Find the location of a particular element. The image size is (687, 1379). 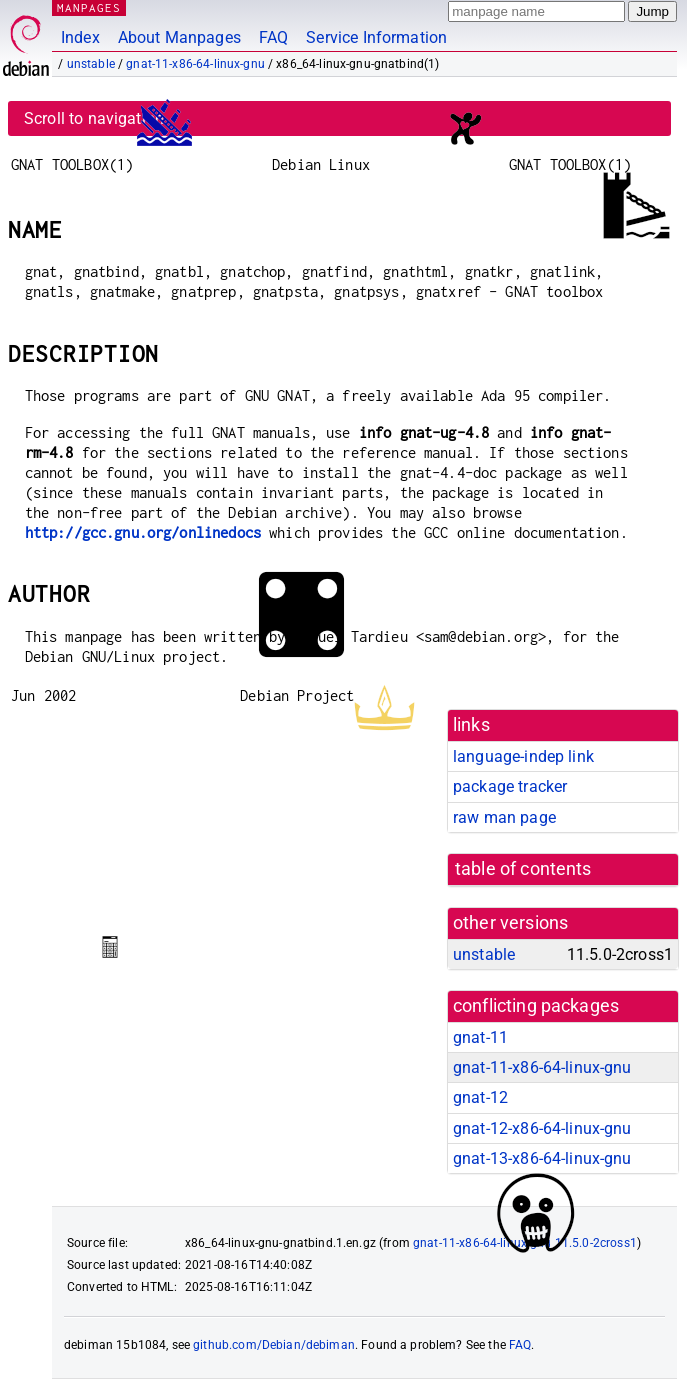

open the calculator app is located at coordinates (110, 947).